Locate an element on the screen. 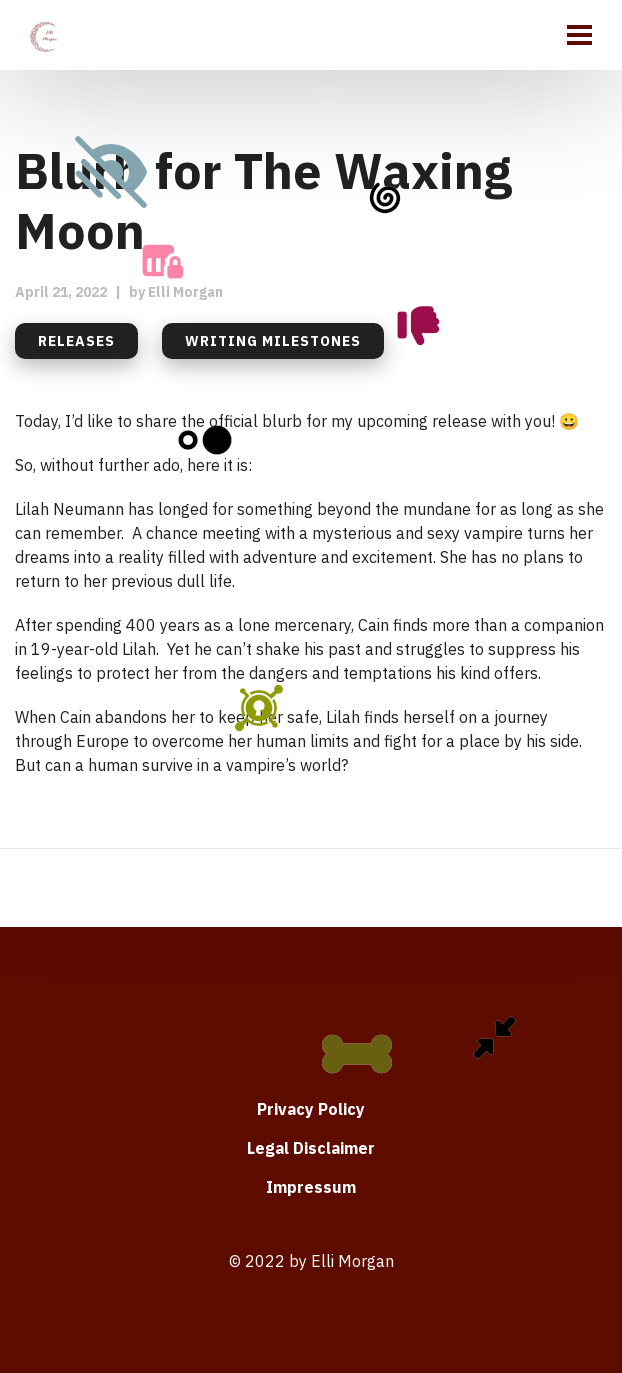  keycdn logo - a content delivery network service is located at coordinates (259, 708).